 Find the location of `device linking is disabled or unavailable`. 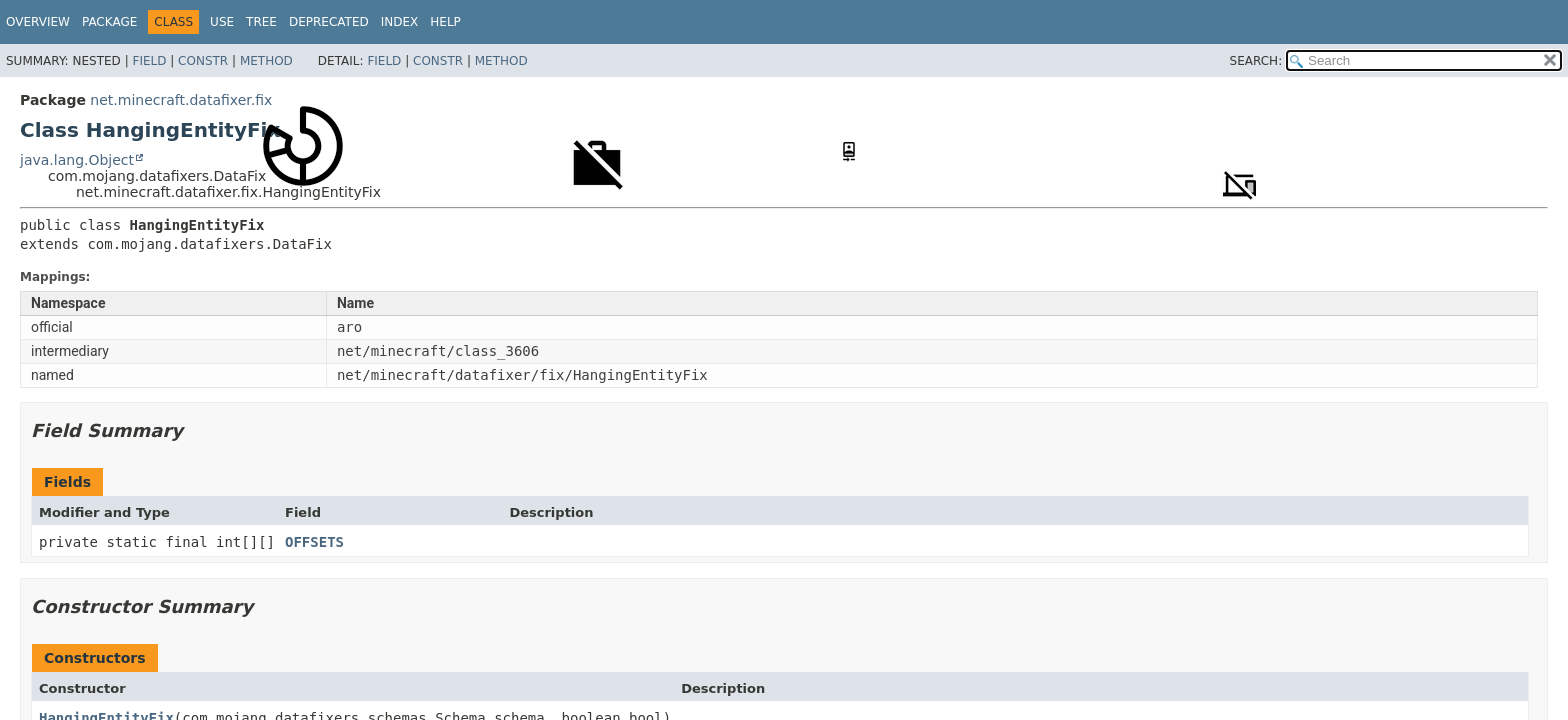

device linking is disabled or unavailable is located at coordinates (1239, 185).